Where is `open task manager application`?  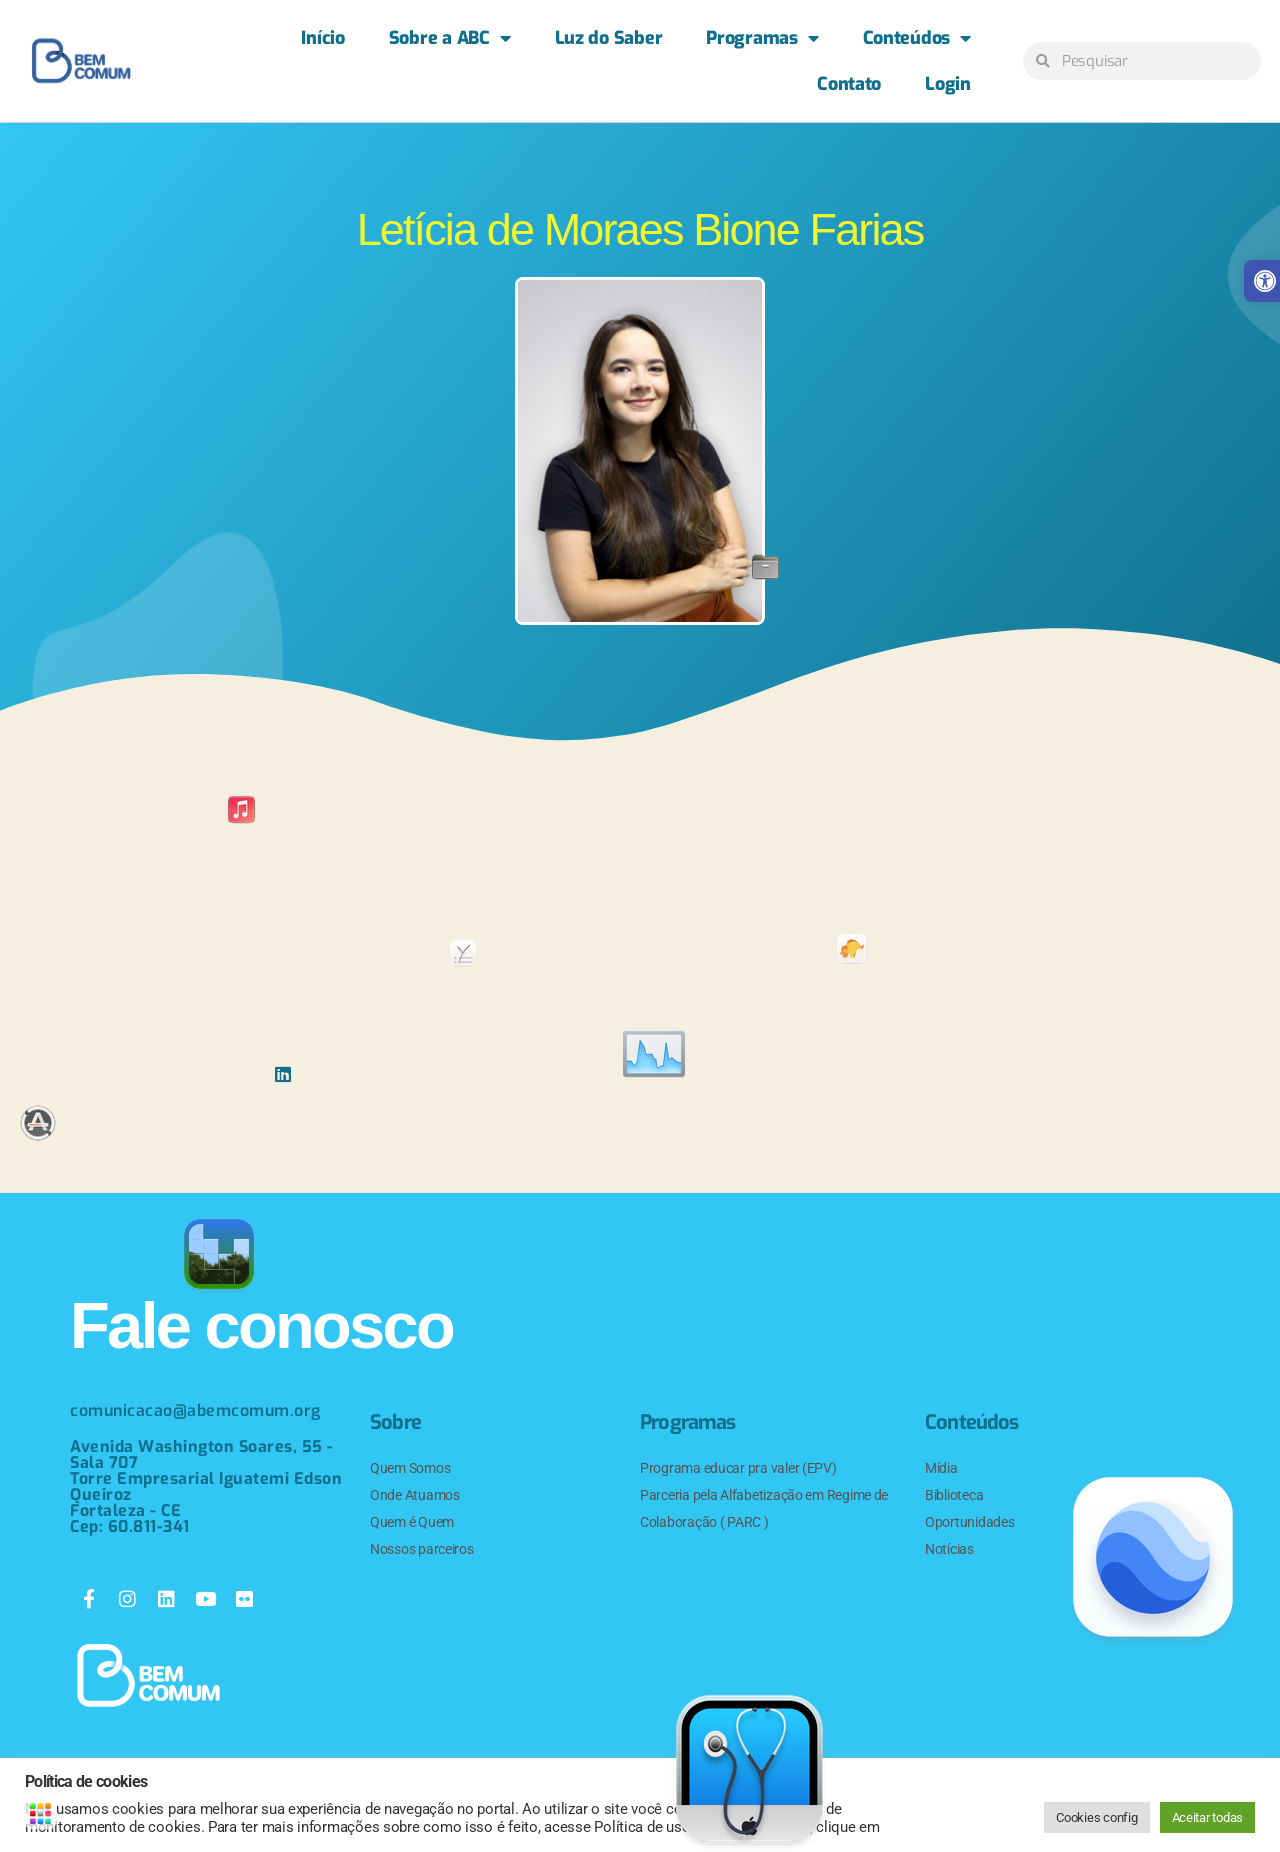 open task manager application is located at coordinates (654, 1054).